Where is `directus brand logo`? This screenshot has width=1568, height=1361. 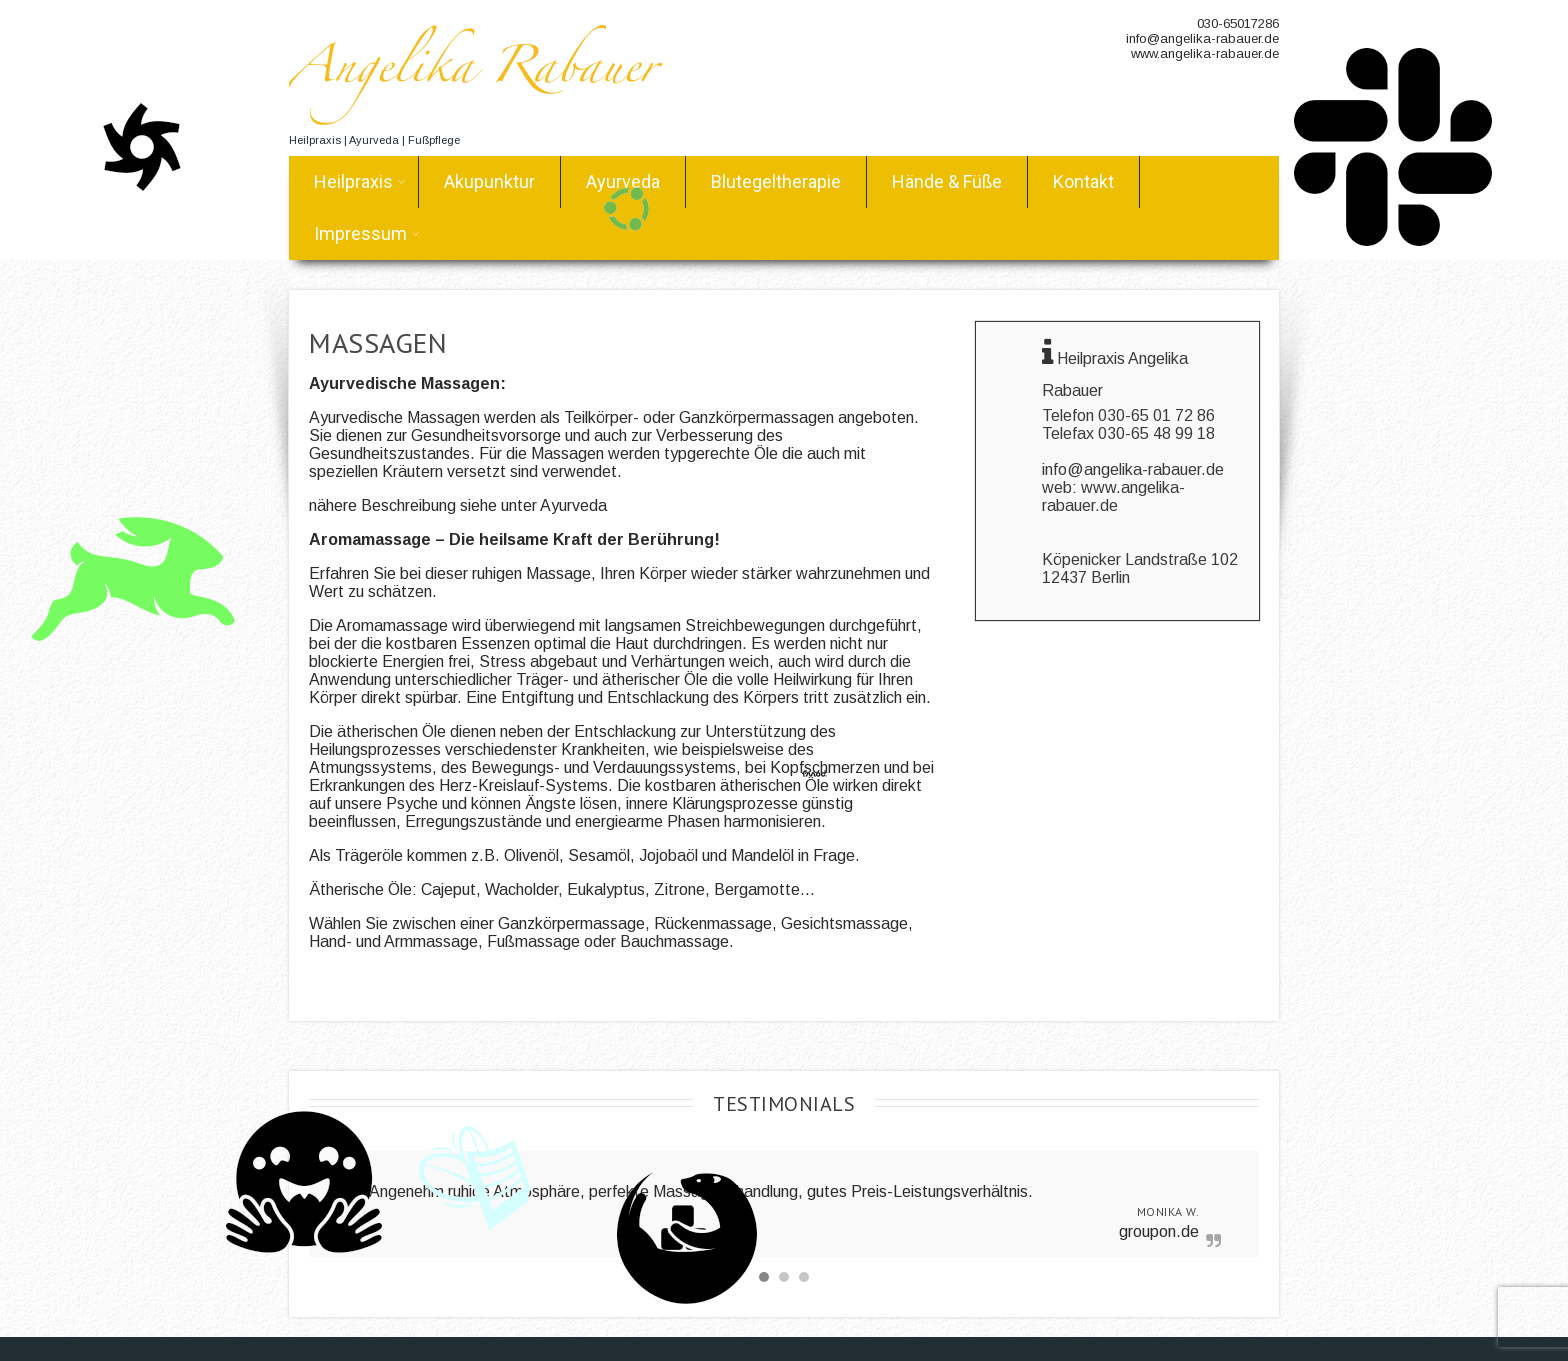 directus brand logo is located at coordinates (133, 579).